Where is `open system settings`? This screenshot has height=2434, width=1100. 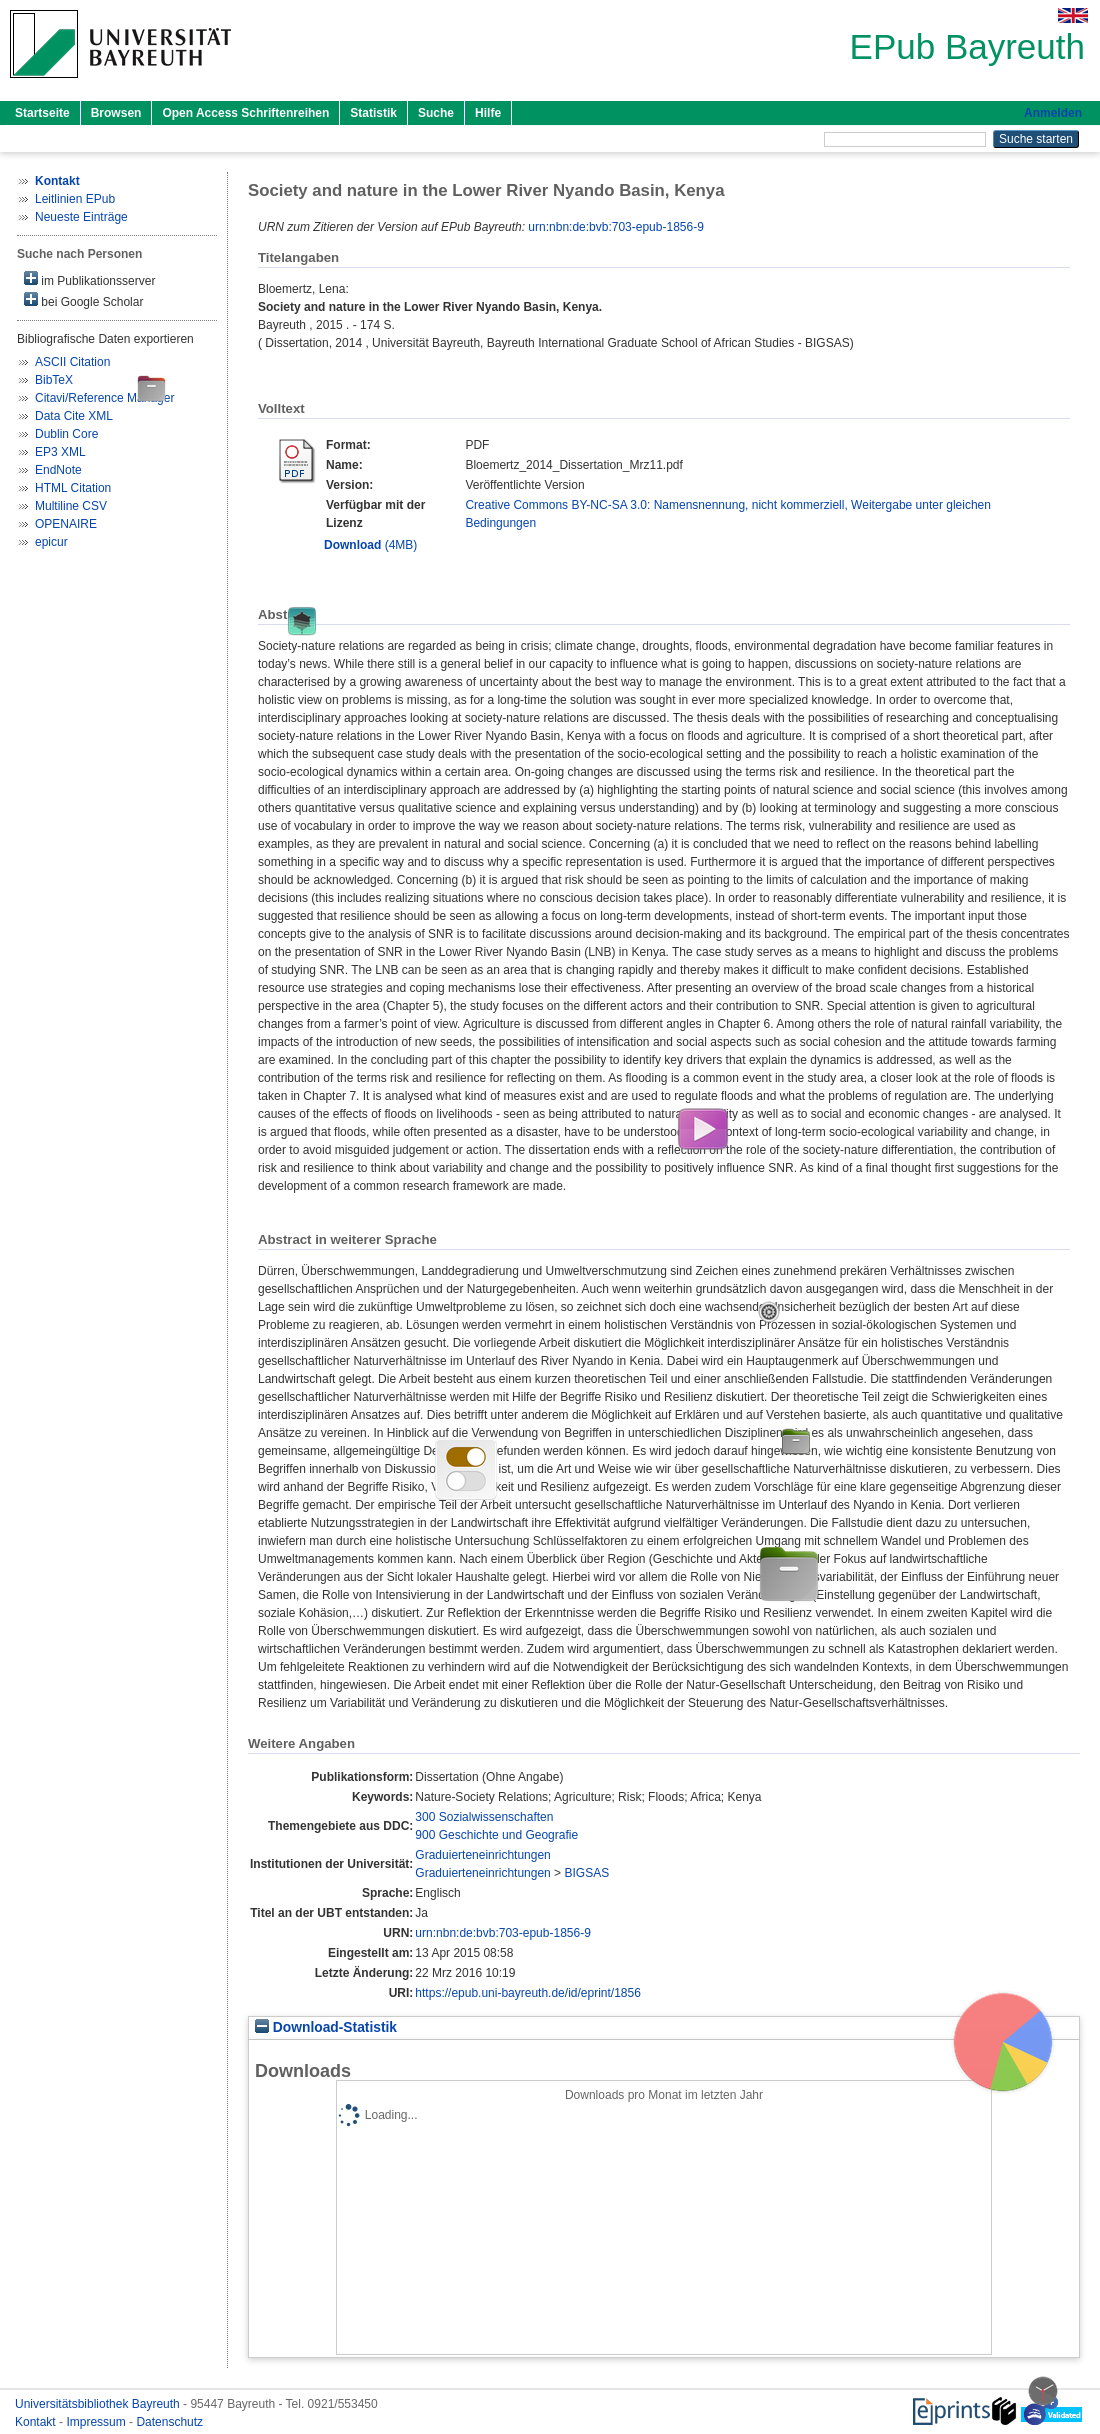 open system settings is located at coordinates (769, 1312).